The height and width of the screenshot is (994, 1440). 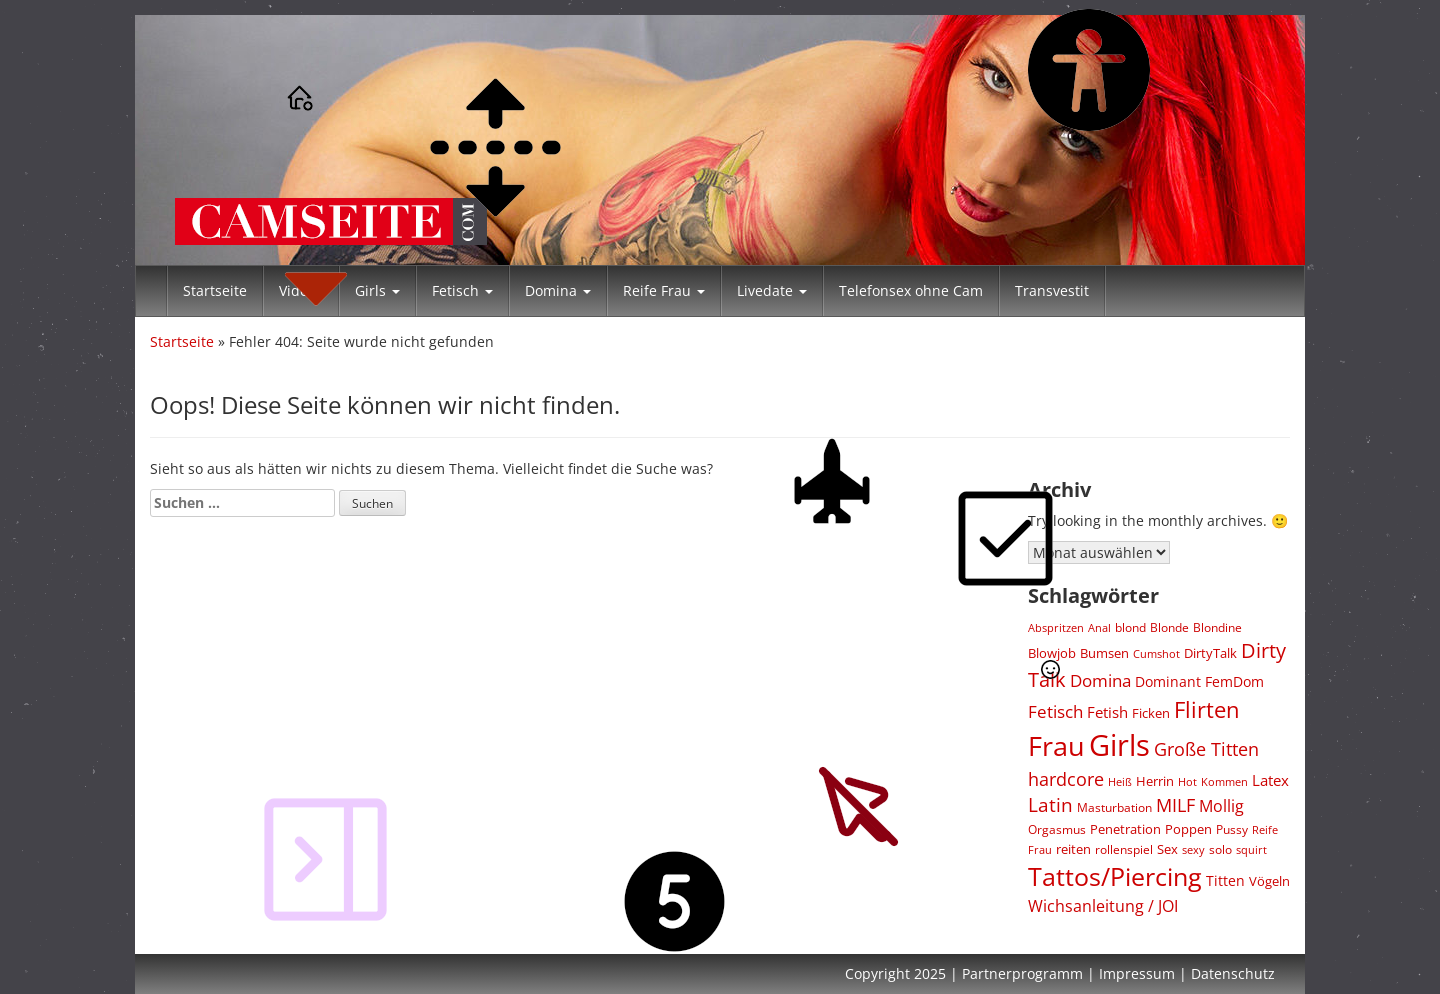 What do you see at coordinates (325, 859) in the screenshot?
I see `collapse the sidebar panel` at bounding box center [325, 859].